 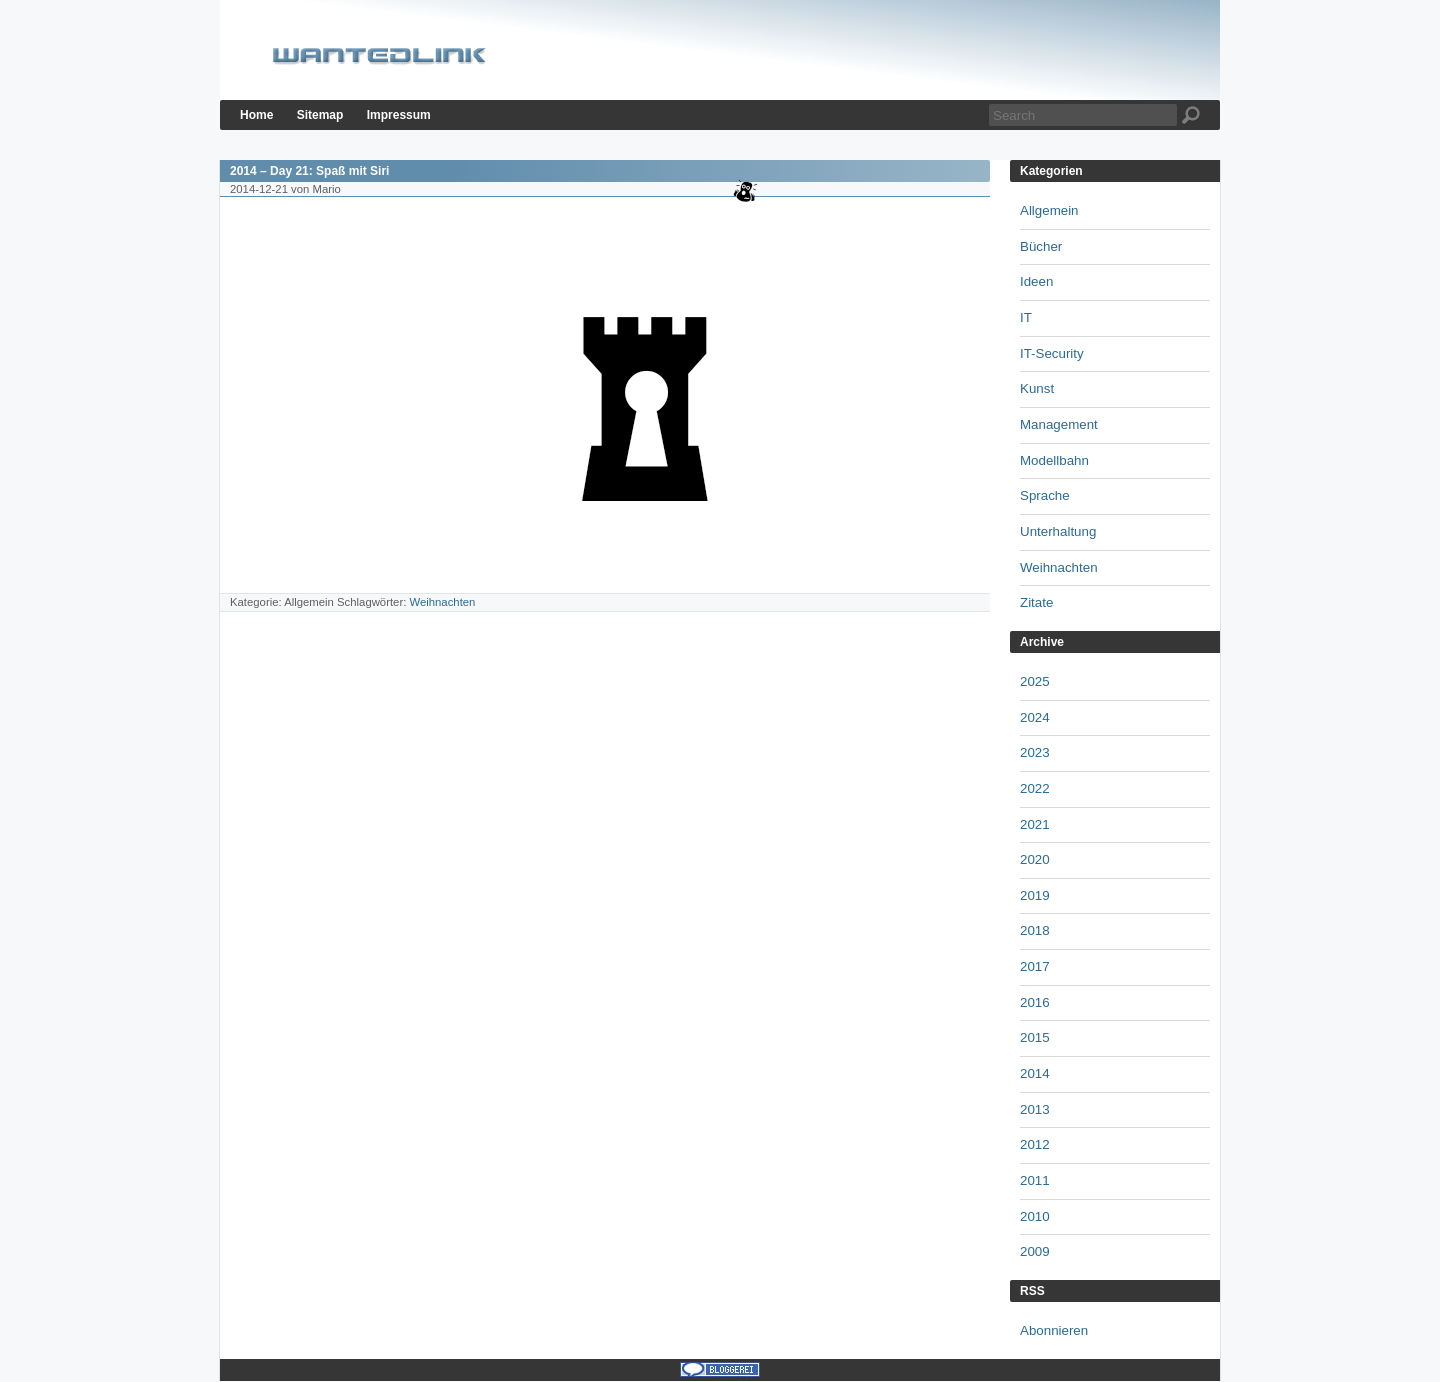 I want to click on access a locked or secured game level, so click(x=643, y=409).